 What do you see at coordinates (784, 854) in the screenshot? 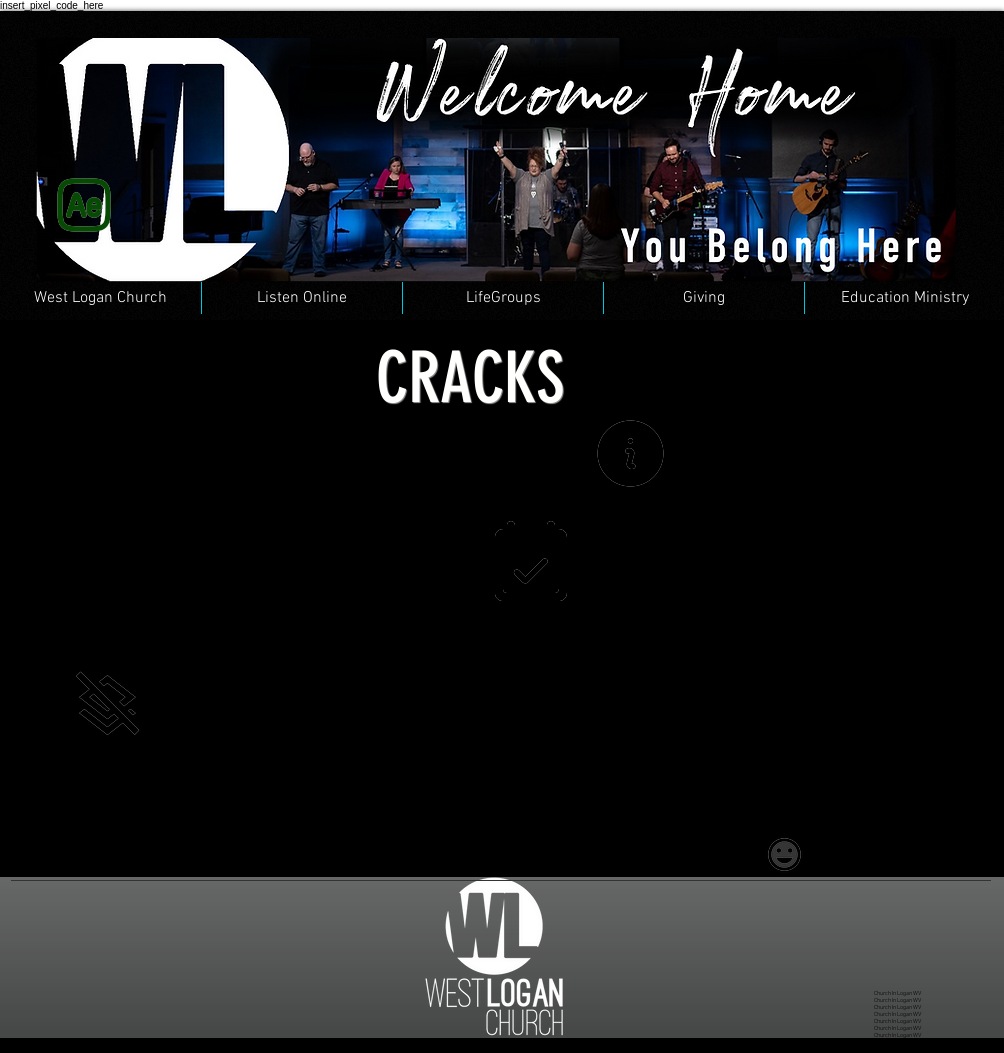
I see `insert an emoji or emoticon` at bounding box center [784, 854].